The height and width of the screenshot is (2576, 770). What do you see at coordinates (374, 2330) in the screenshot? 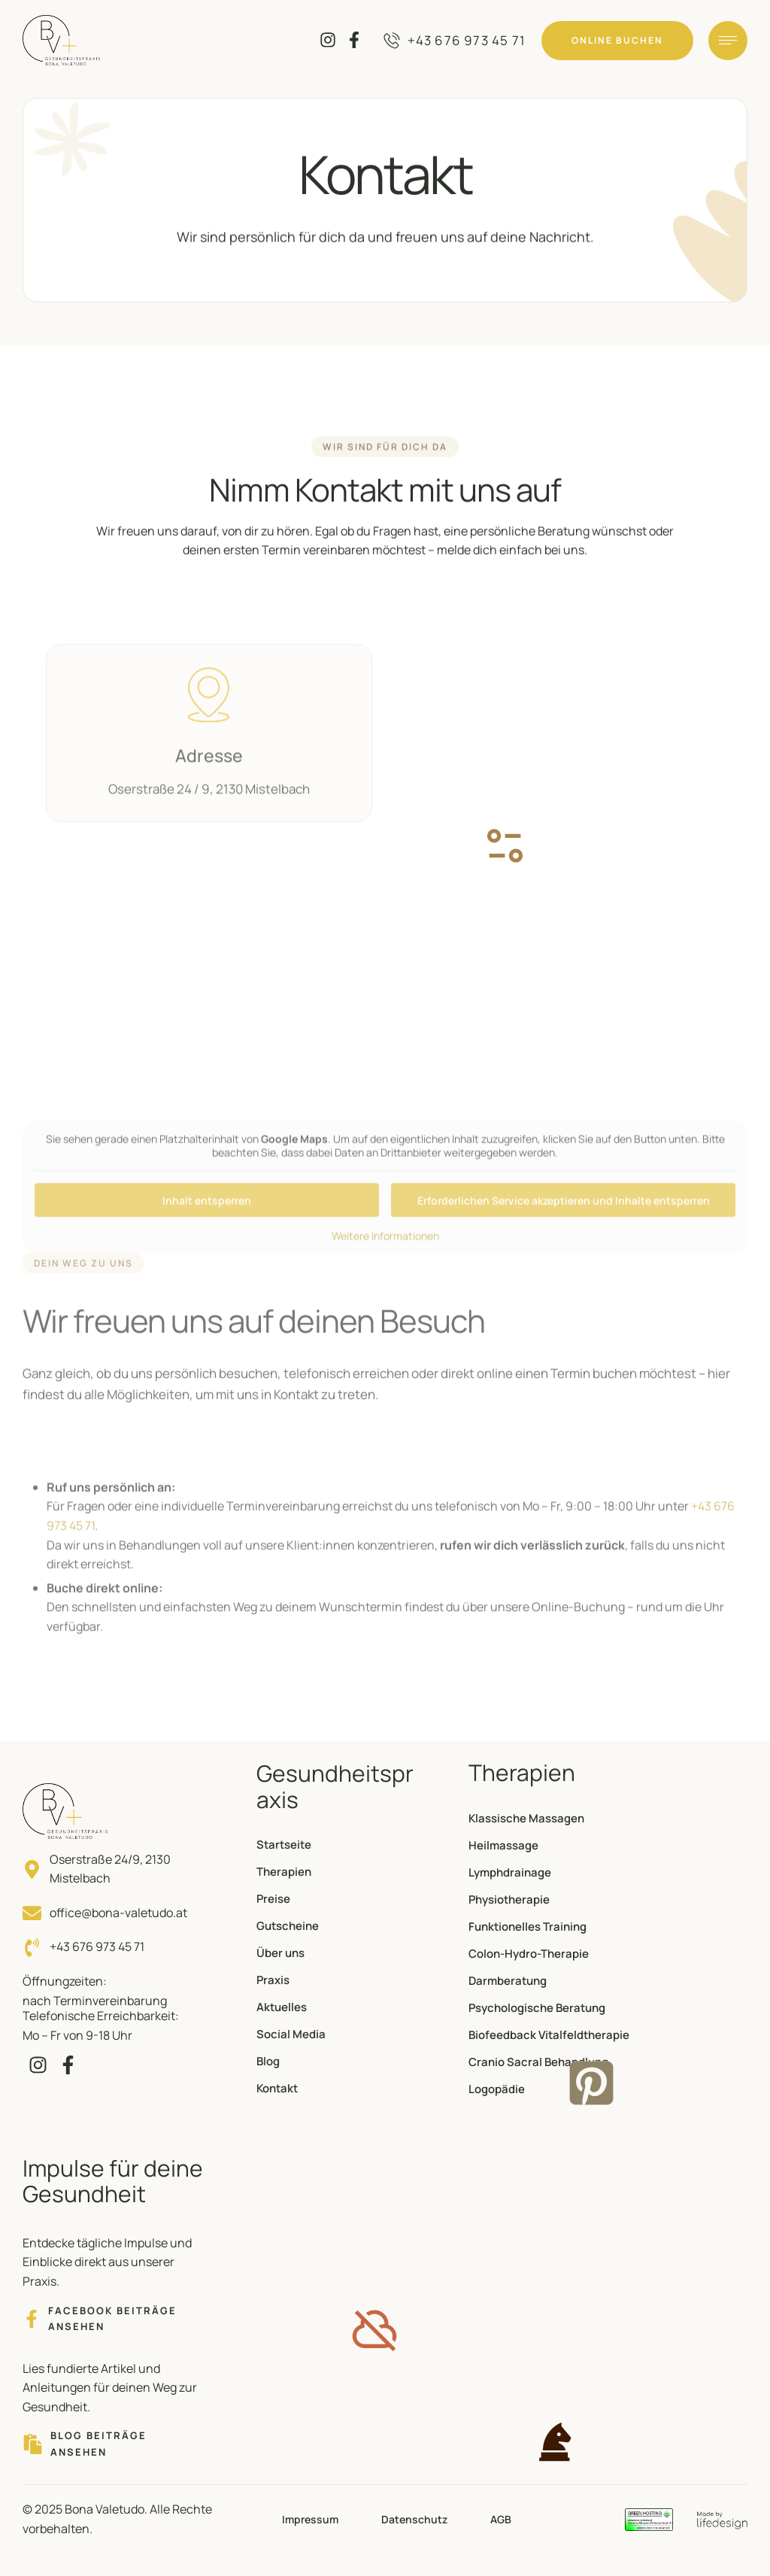
I see `indicates no cloud connection or offline status` at bounding box center [374, 2330].